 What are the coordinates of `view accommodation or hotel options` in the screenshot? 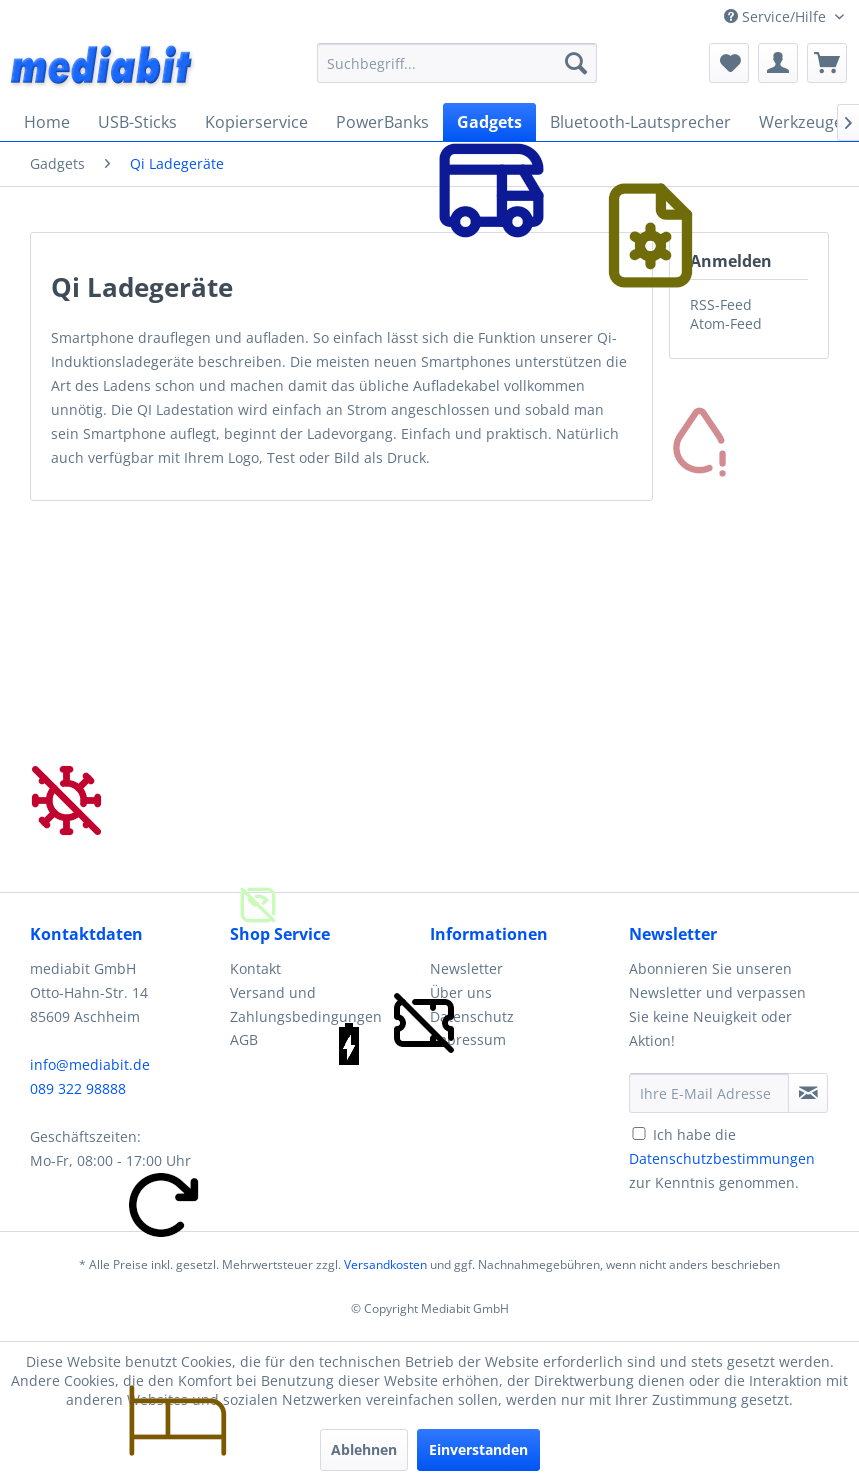 It's located at (174, 1420).